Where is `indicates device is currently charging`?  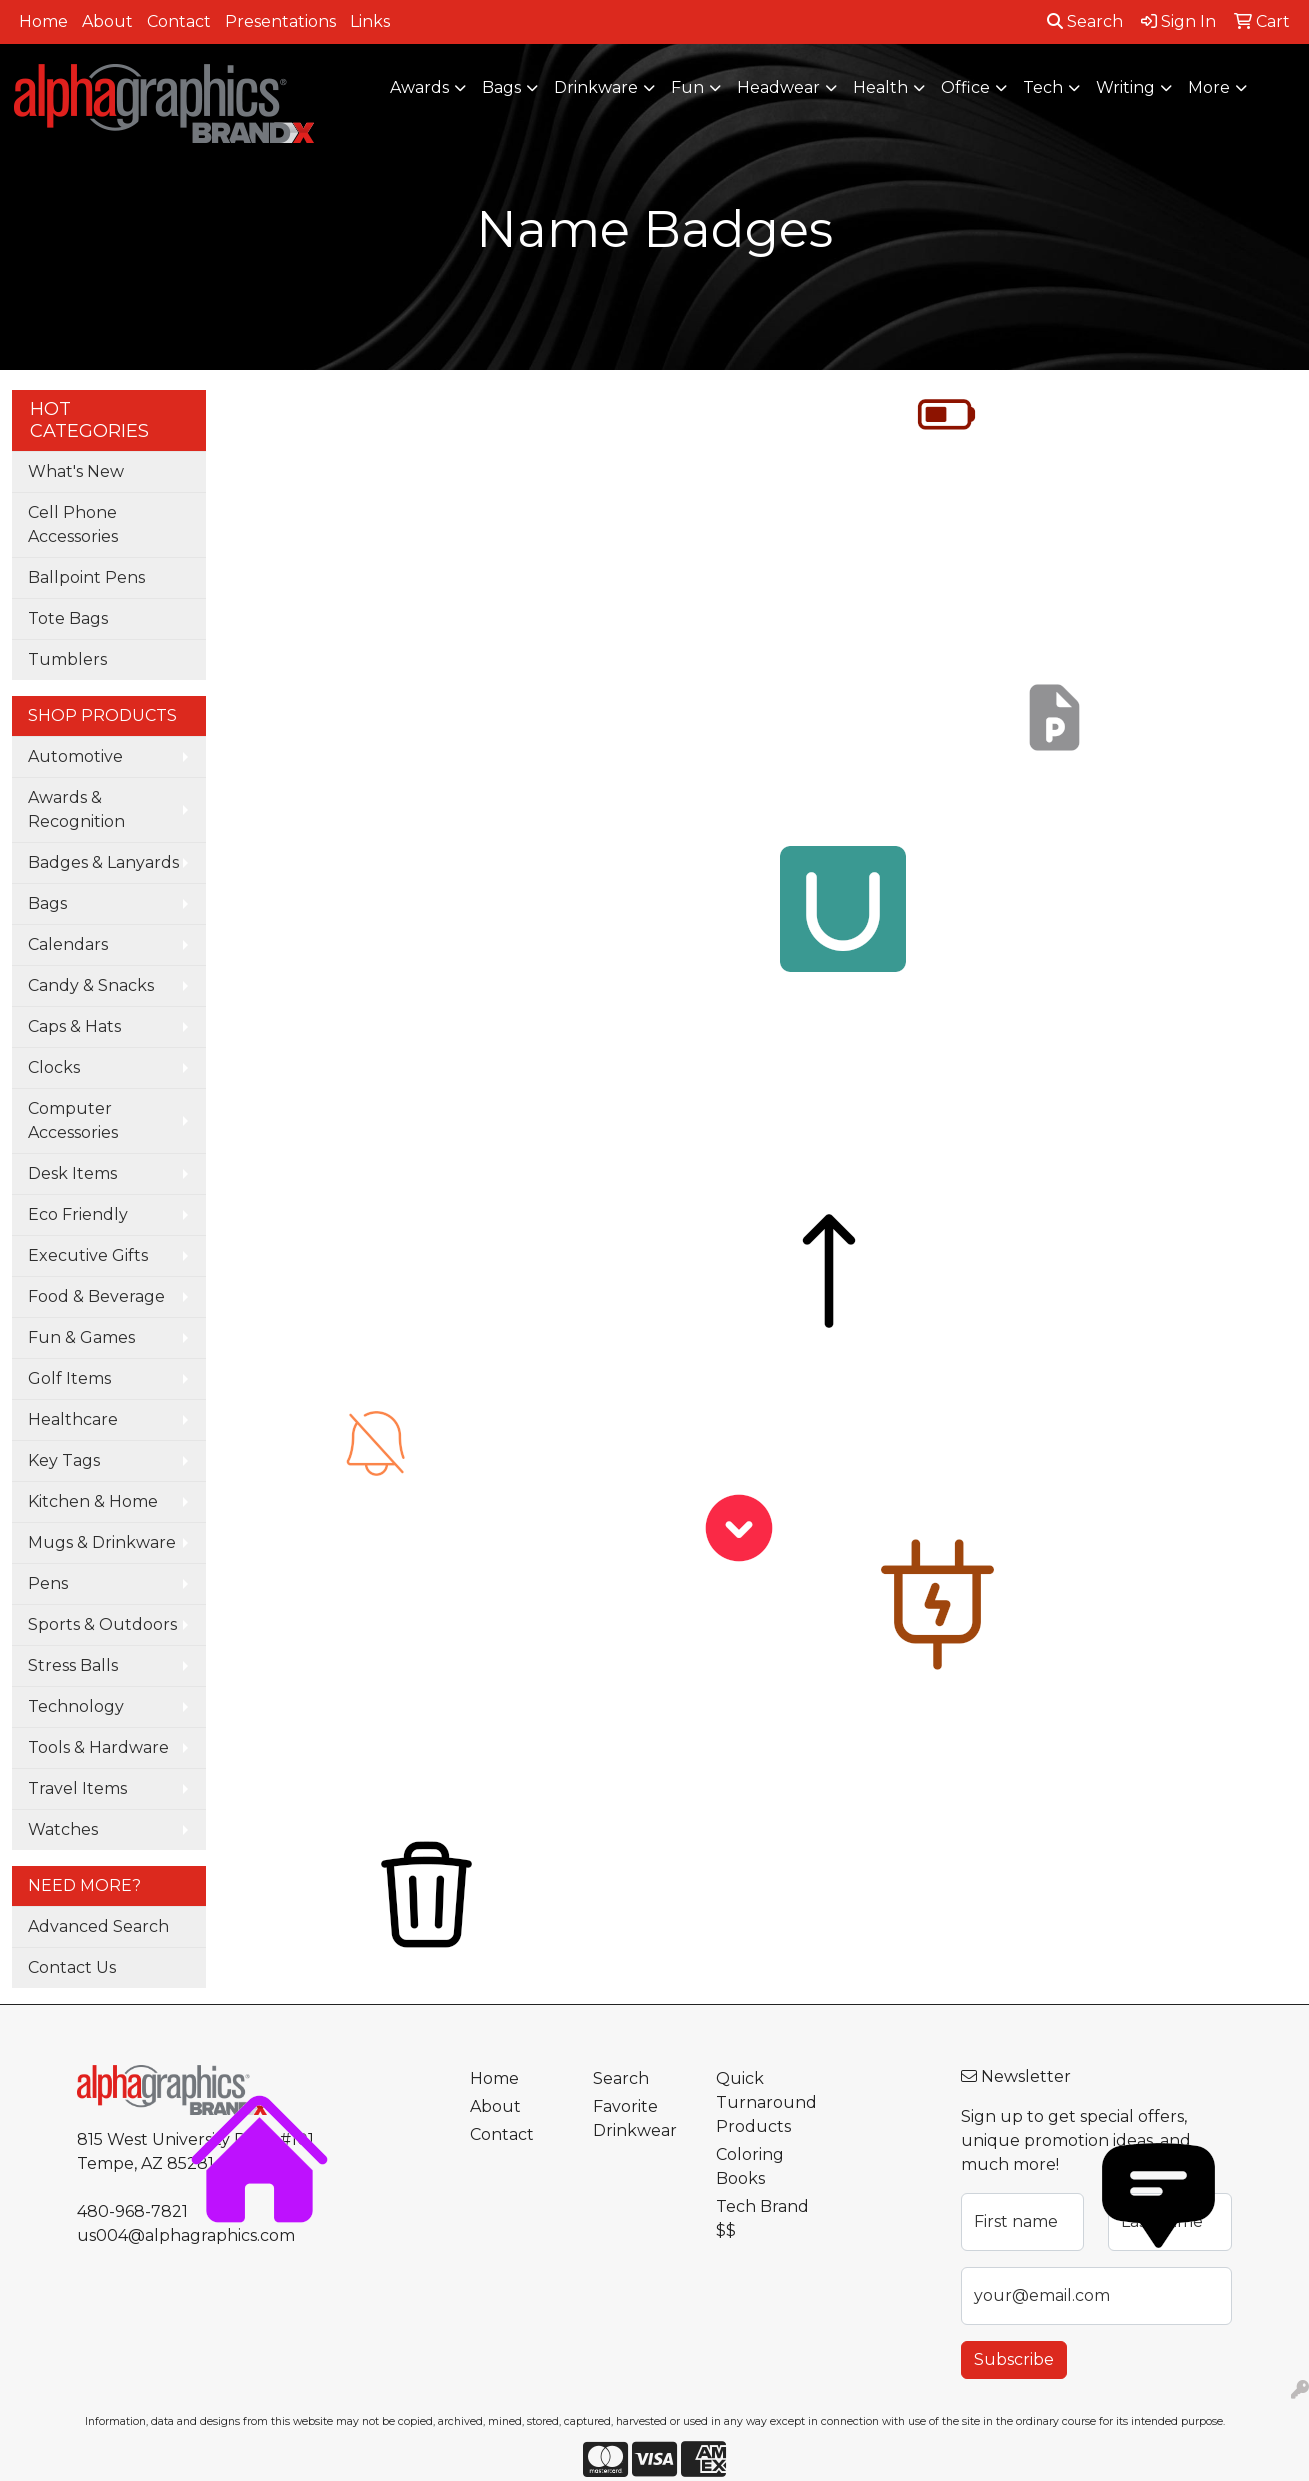
indicates device is currently charging is located at coordinates (937, 1604).